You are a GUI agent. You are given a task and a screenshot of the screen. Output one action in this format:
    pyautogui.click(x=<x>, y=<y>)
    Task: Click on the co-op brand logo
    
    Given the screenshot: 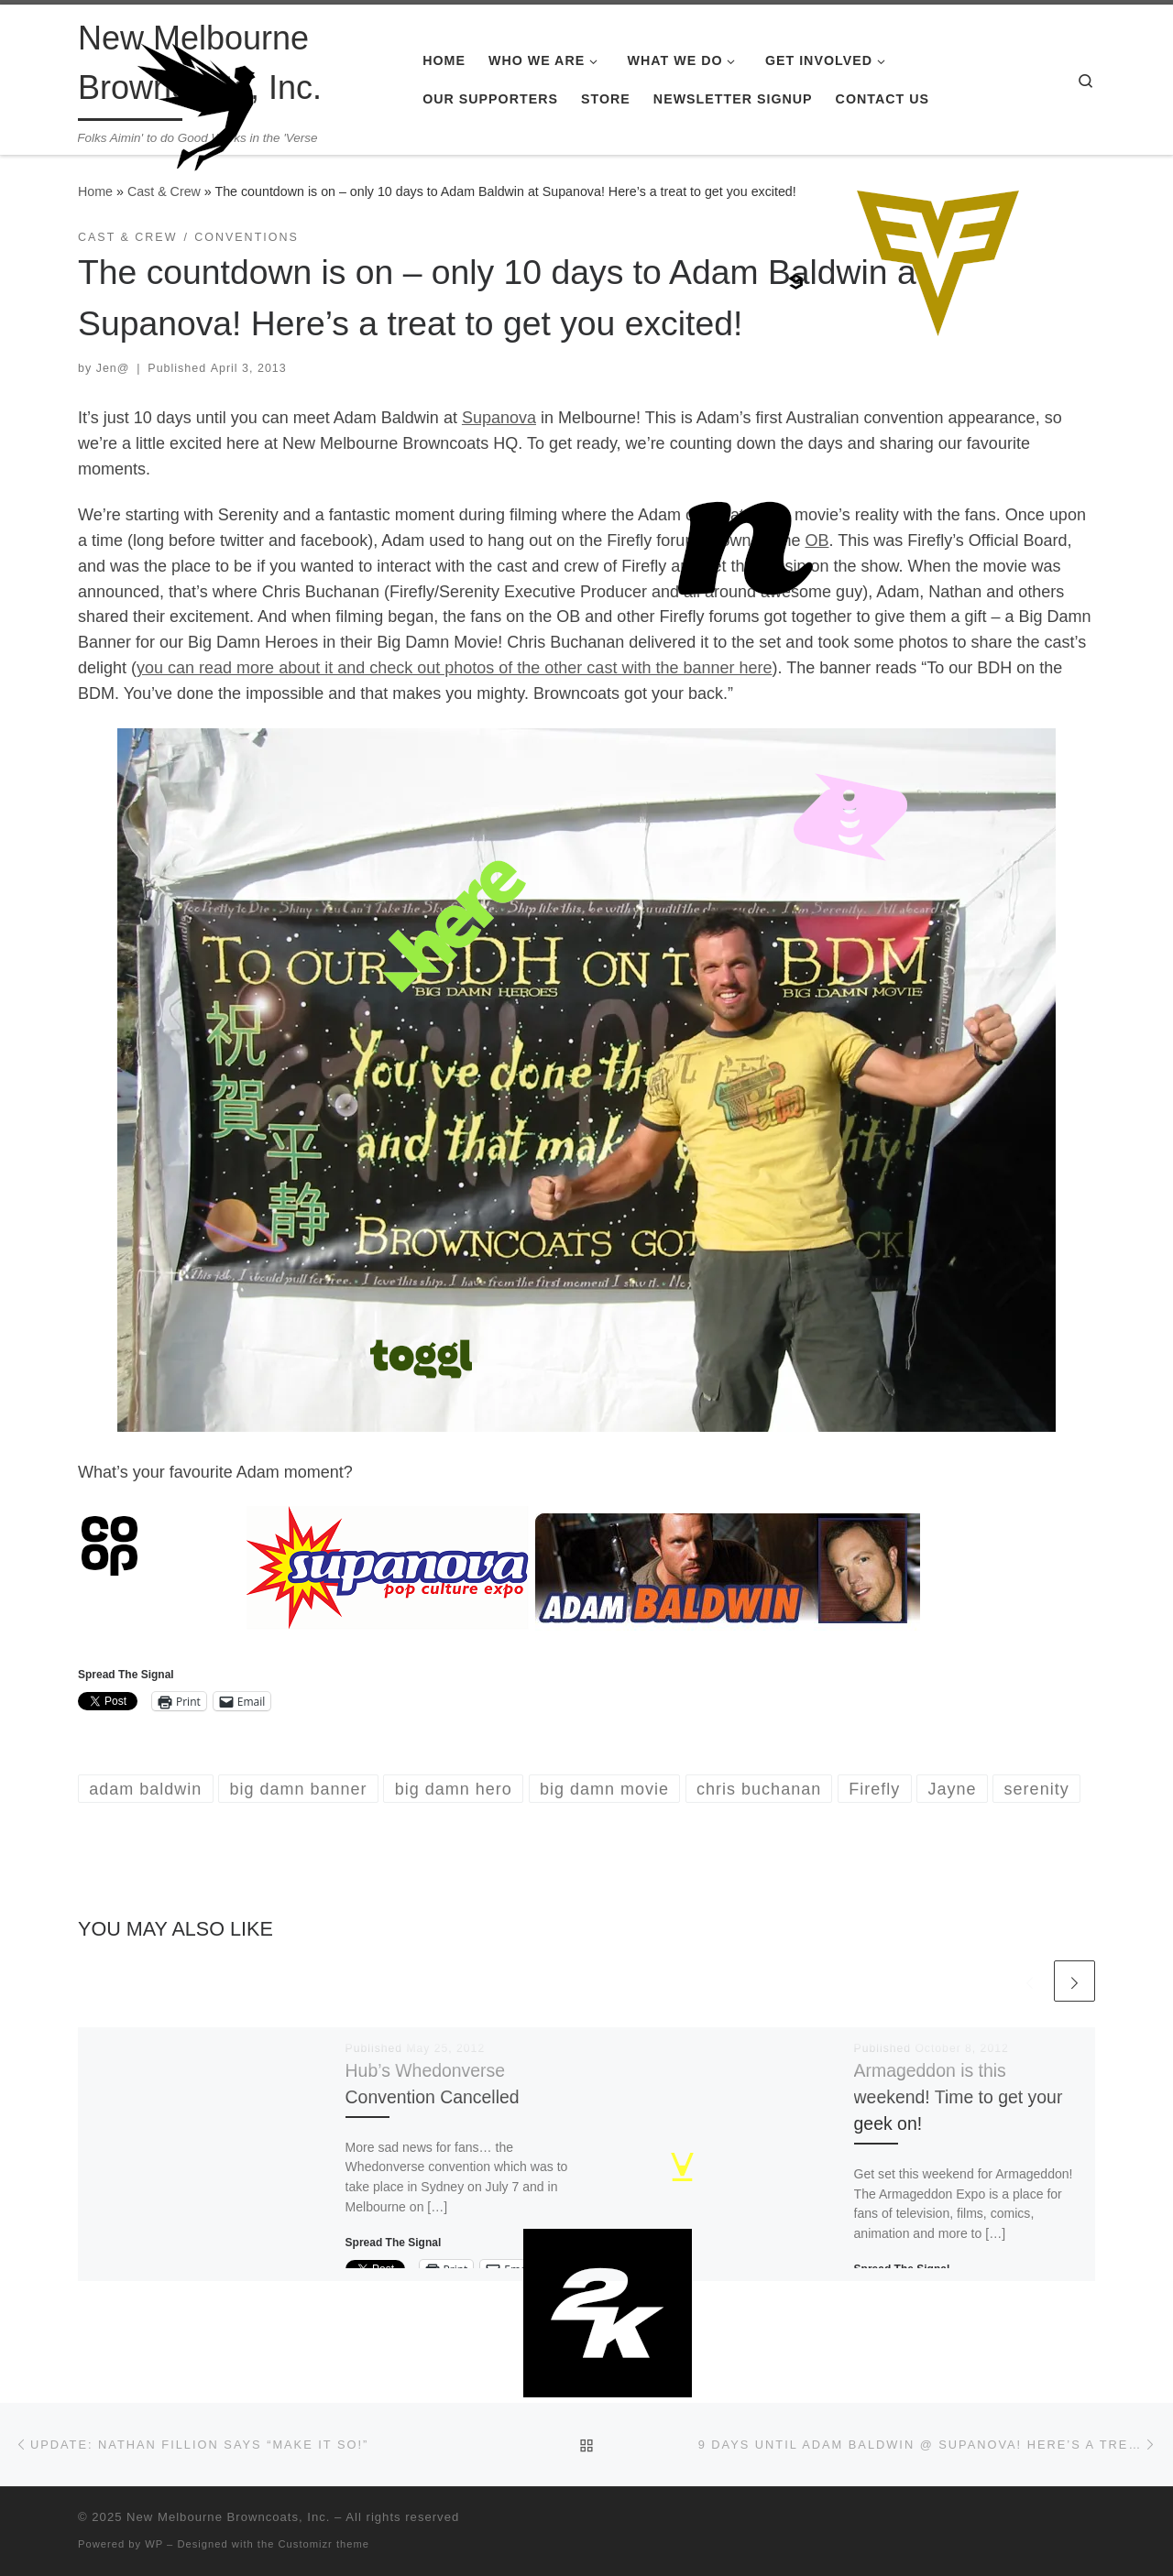 What is the action you would take?
    pyautogui.click(x=109, y=1545)
    